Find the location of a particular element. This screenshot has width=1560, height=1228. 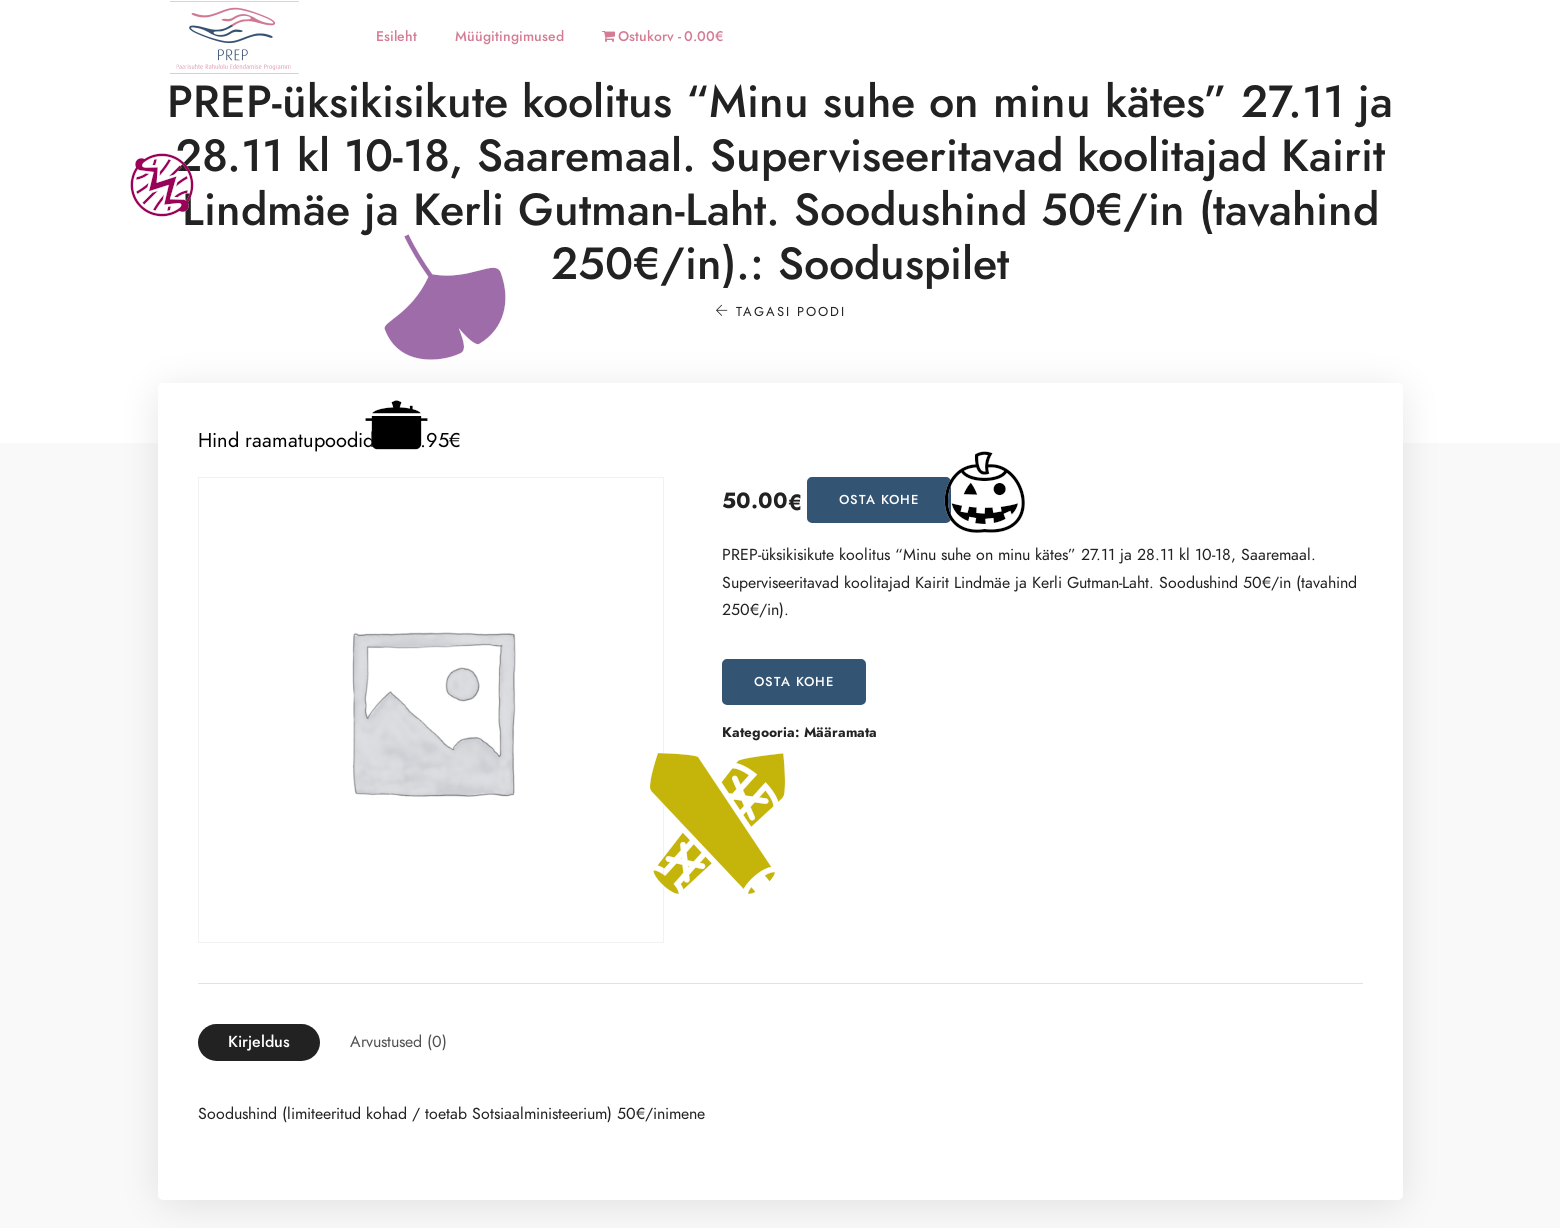

access halloween-themed content or events is located at coordinates (985, 492).